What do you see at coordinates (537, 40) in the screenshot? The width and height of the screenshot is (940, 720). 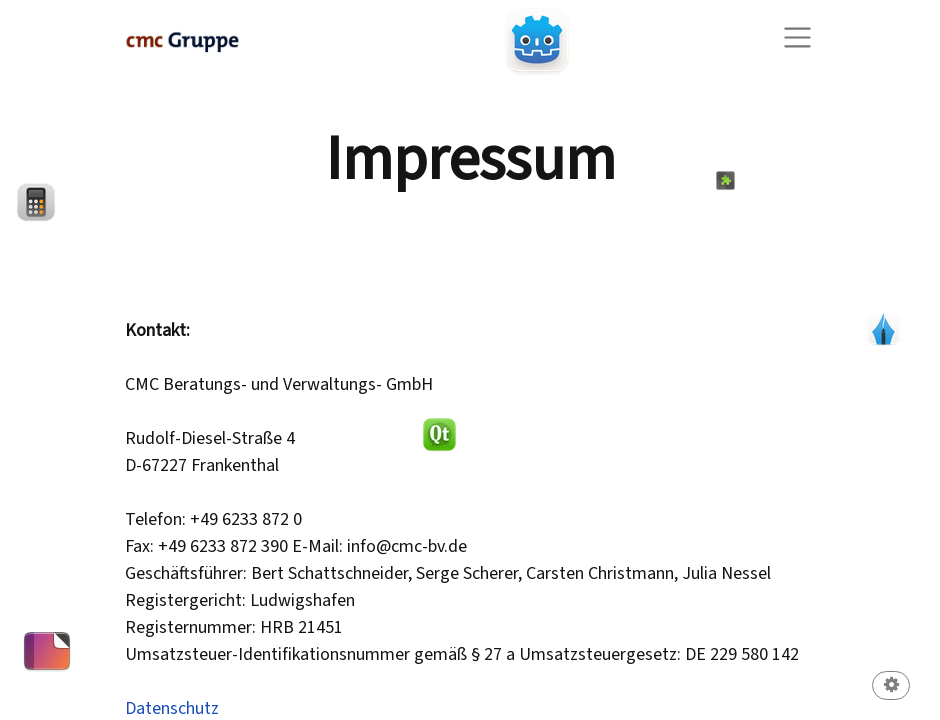 I see `open godot game engine` at bounding box center [537, 40].